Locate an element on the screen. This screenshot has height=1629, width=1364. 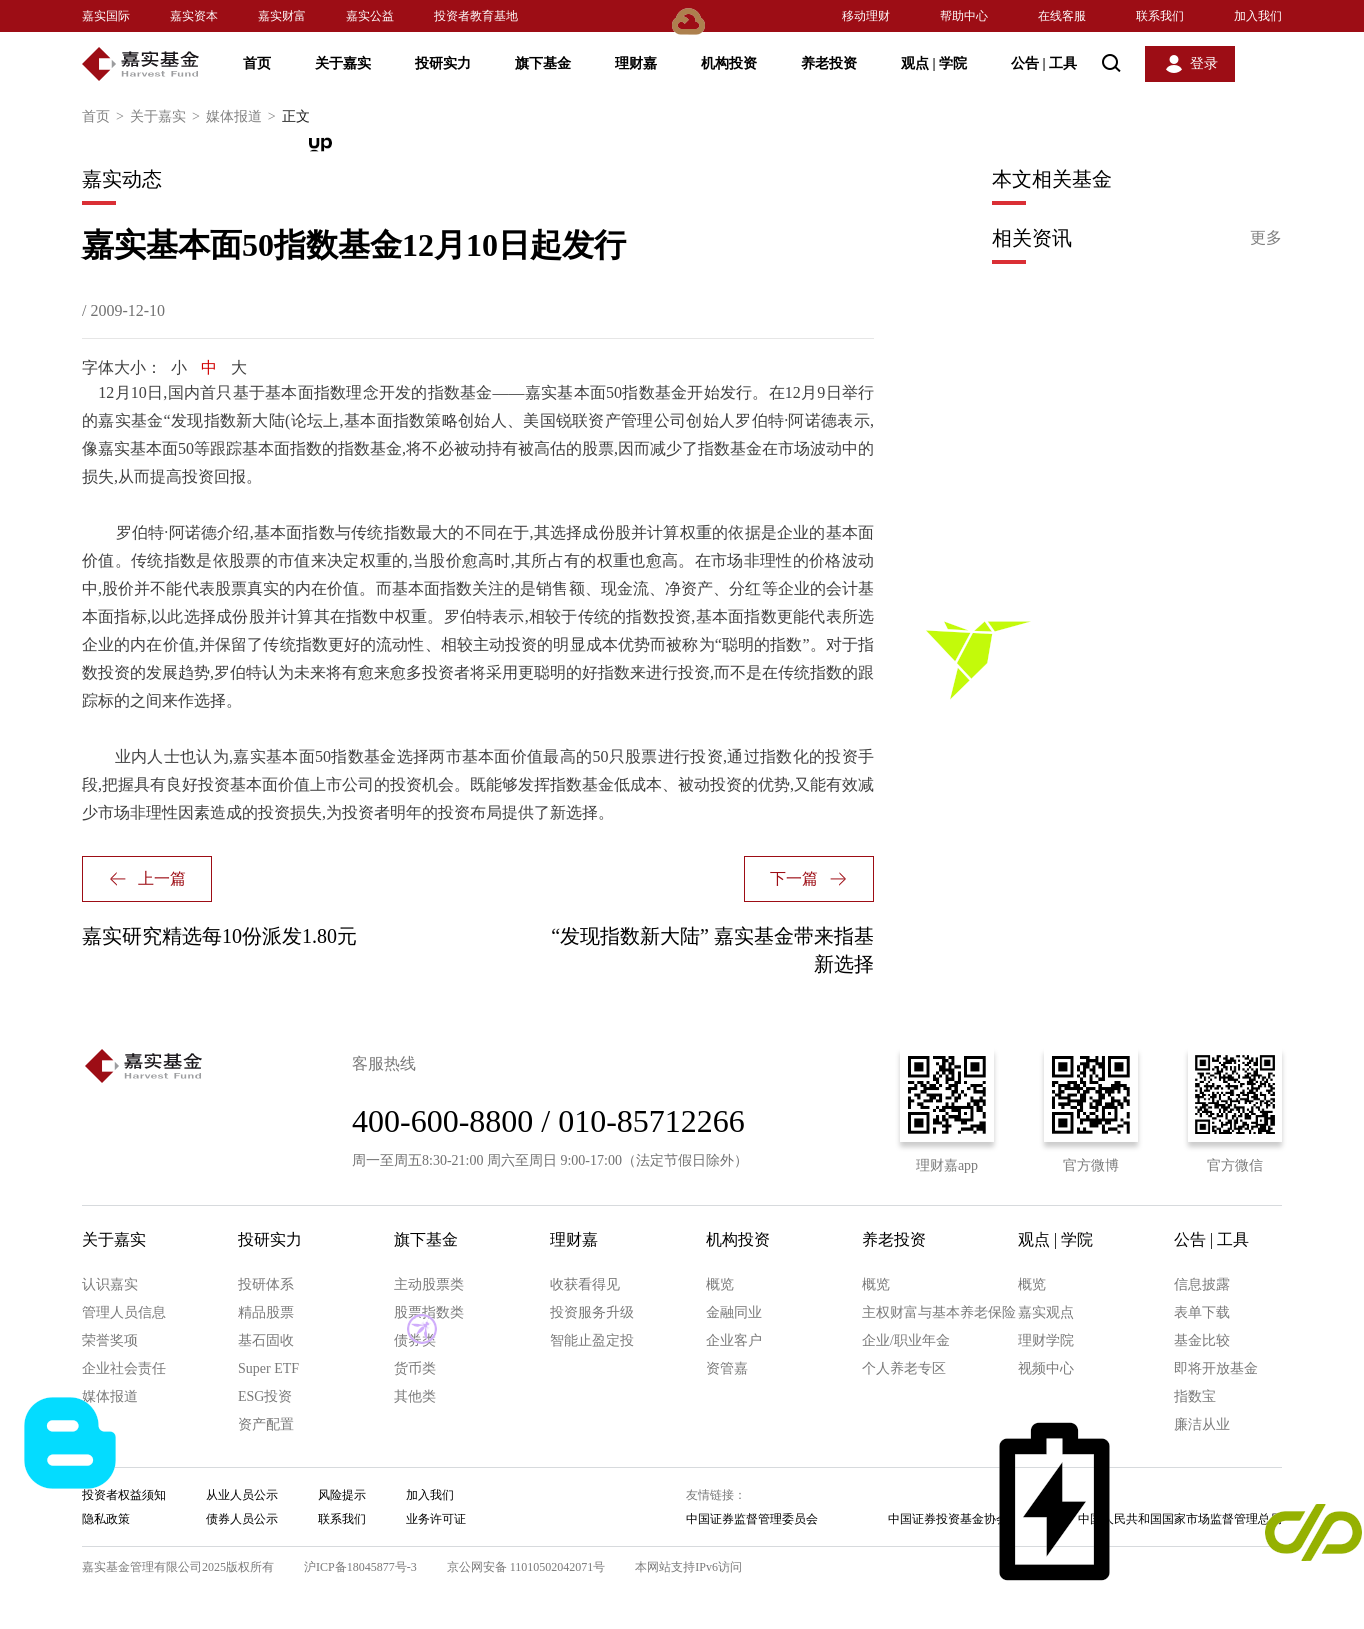
OWASP (Open Web Application Security Project) logo is located at coordinates (422, 1329).